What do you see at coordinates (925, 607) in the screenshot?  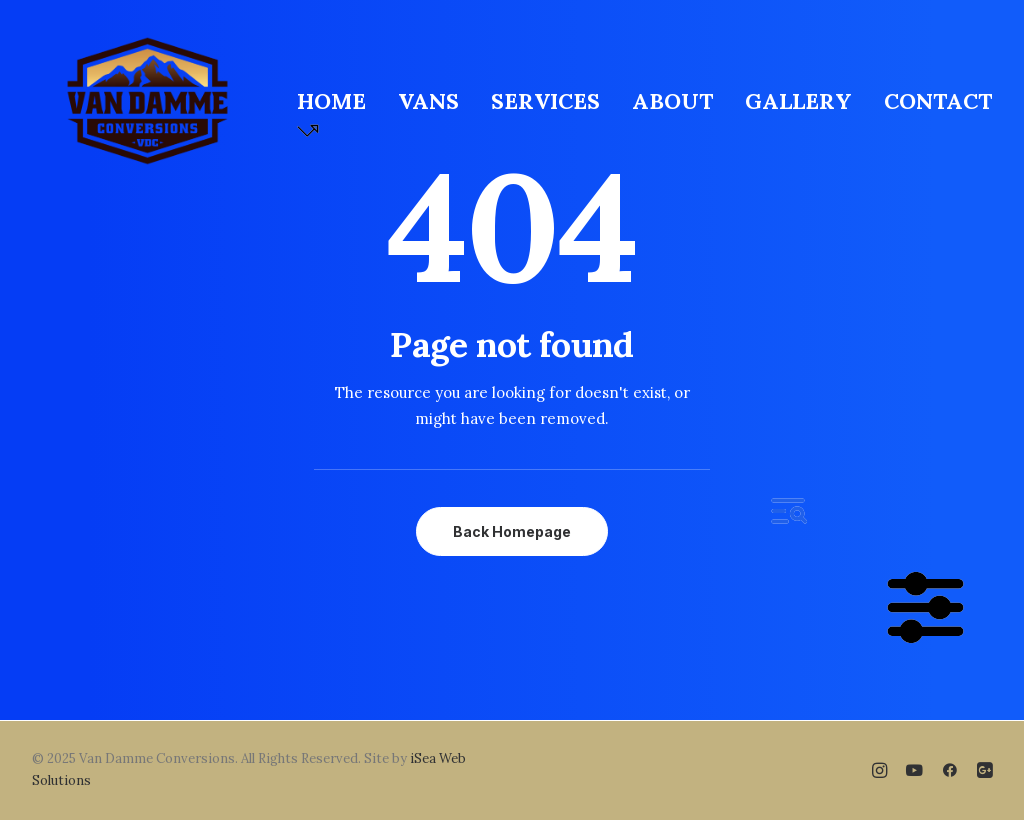 I see `adjust settings or preferences` at bounding box center [925, 607].